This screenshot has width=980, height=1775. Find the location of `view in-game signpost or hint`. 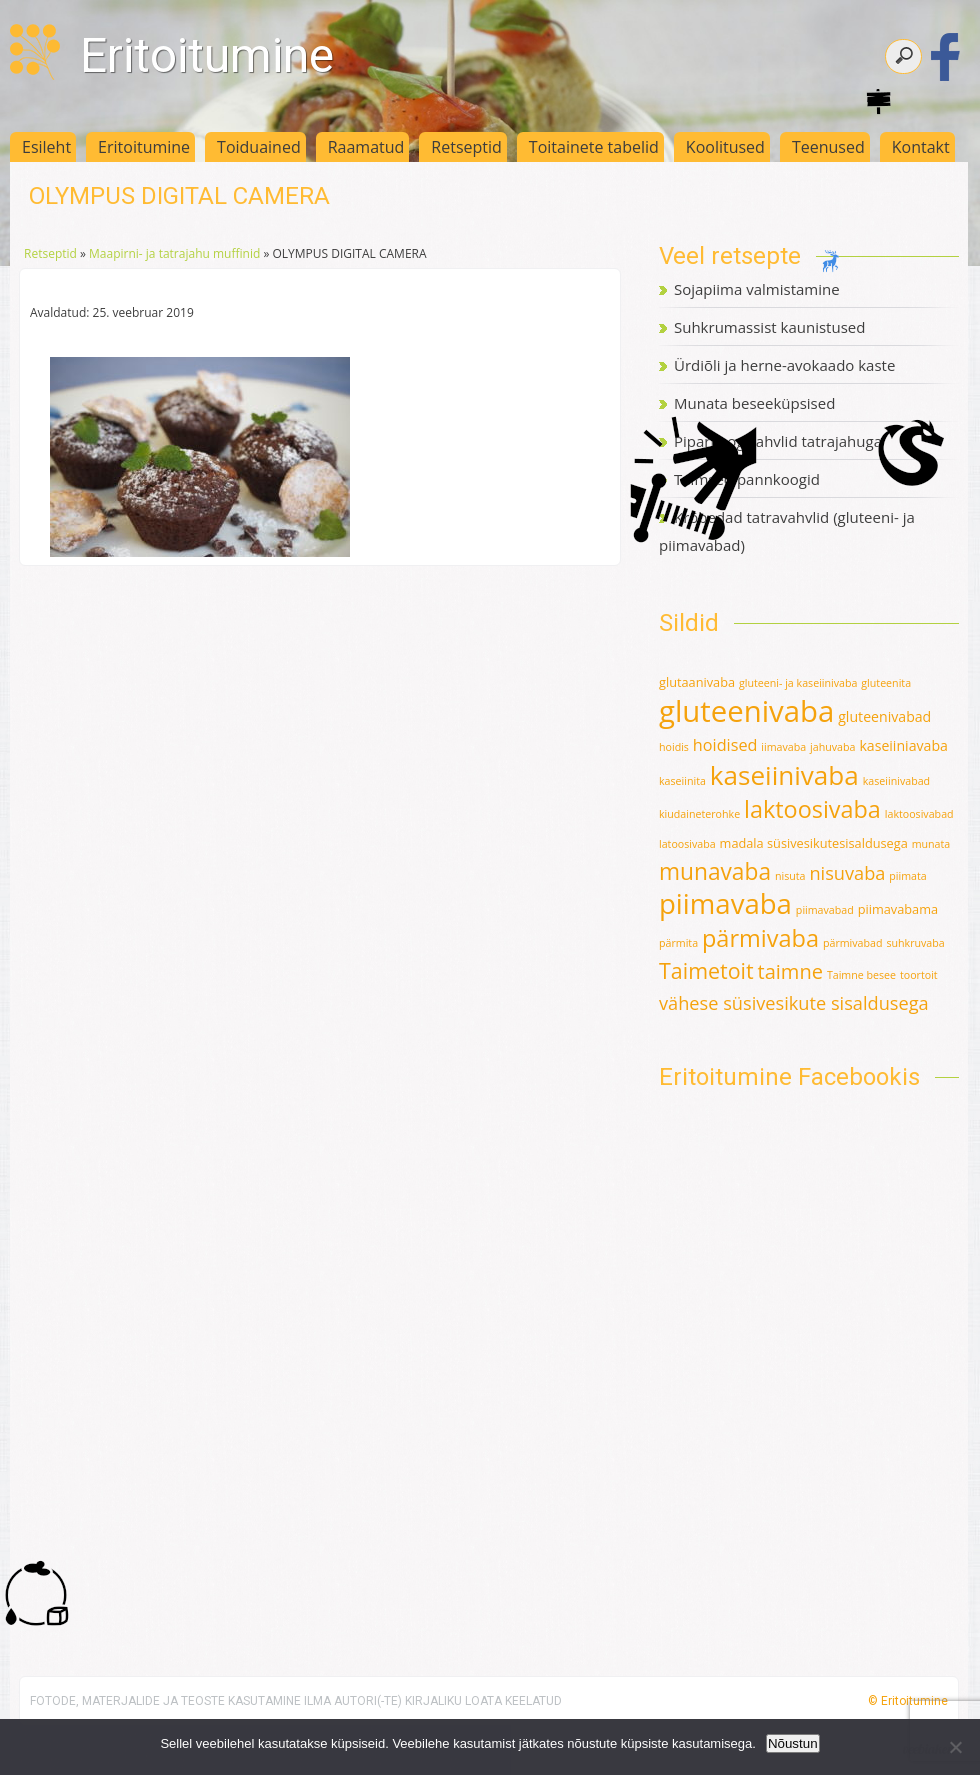

view in-game signpost or hint is located at coordinates (879, 101).